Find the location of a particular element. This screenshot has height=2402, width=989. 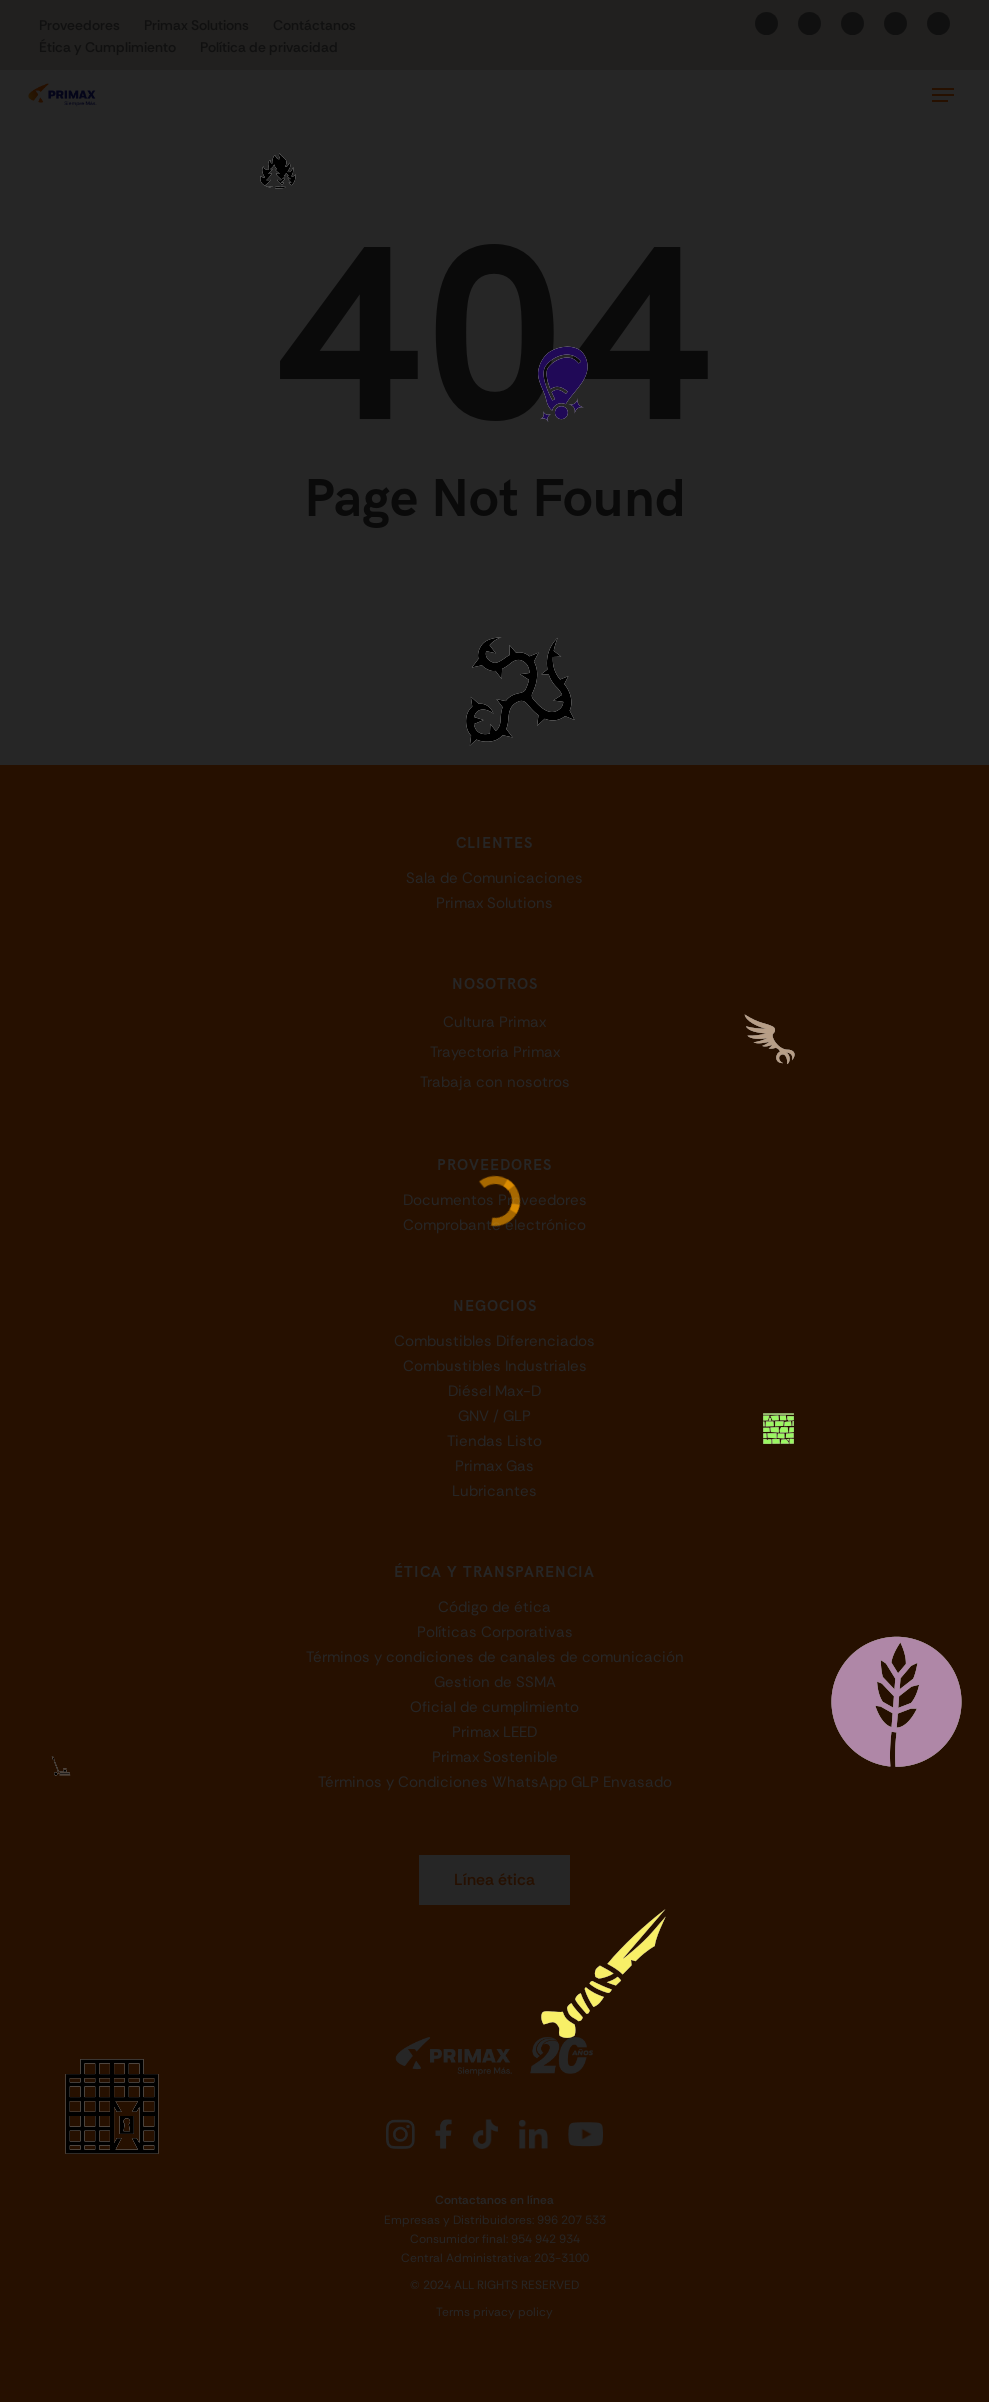

indicates a trapped or captured state is located at coordinates (112, 2101).